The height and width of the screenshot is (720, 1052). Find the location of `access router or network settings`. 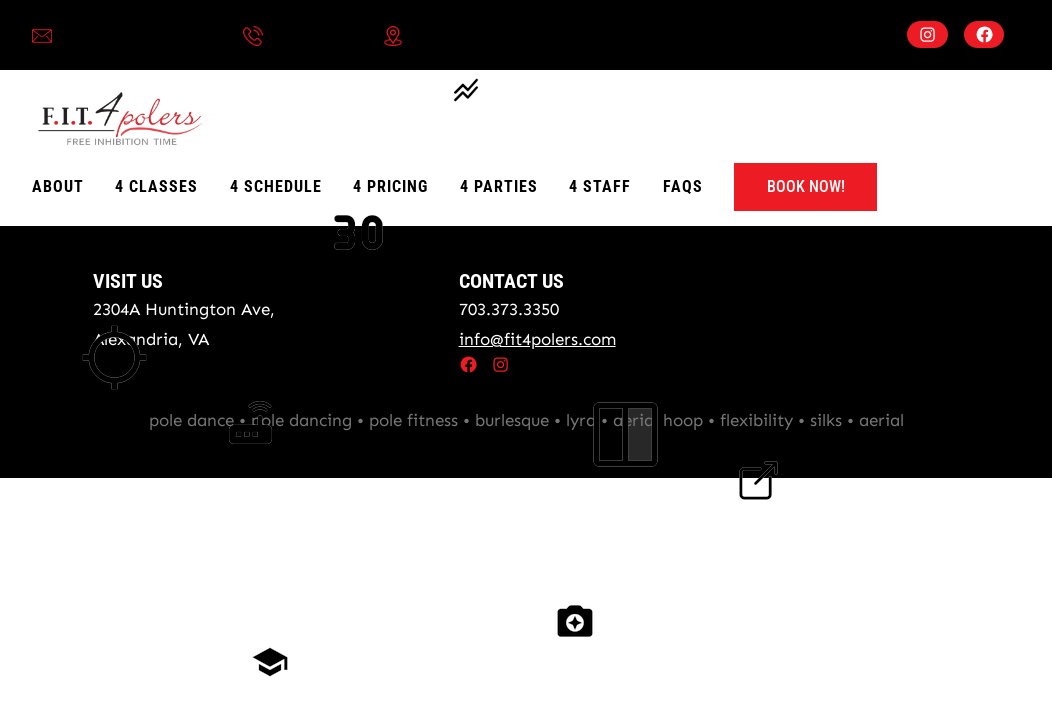

access router or network settings is located at coordinates (250, 422).